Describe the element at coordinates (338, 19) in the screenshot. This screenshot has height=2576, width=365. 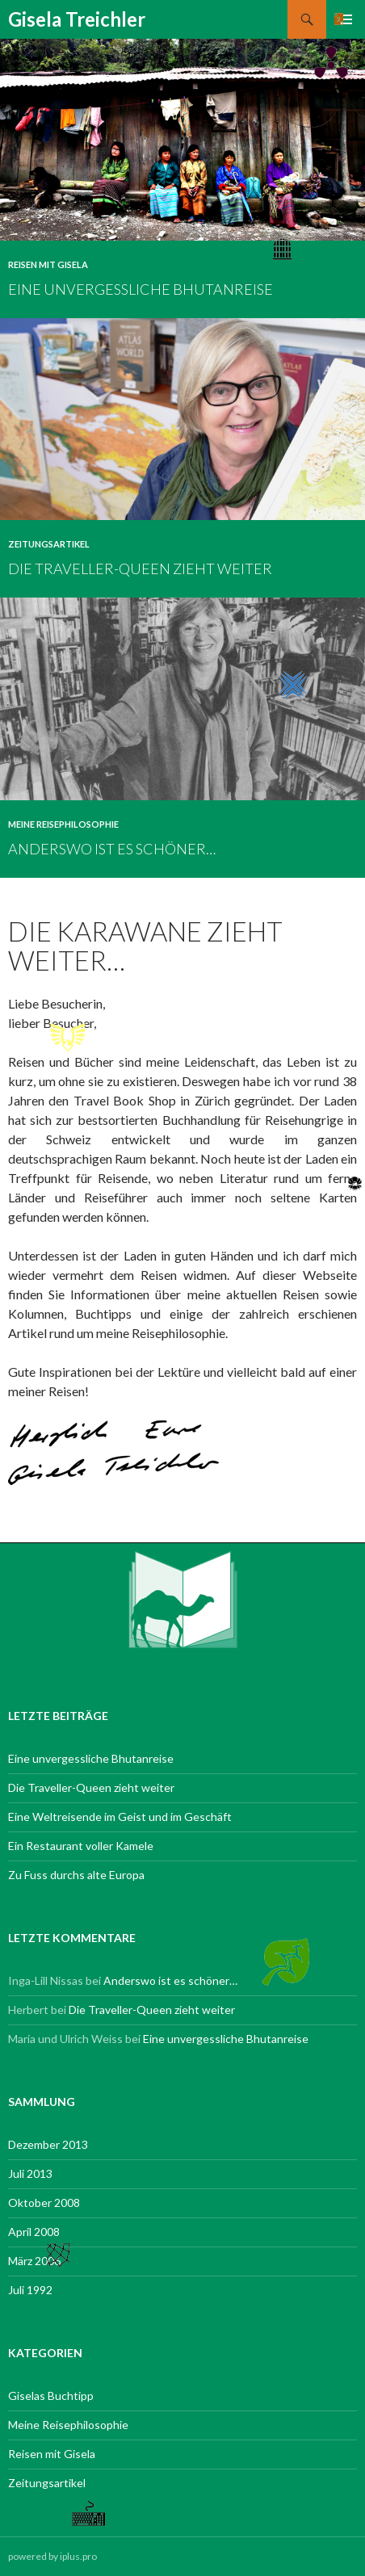
I see `two of clubs playing card` at that location.